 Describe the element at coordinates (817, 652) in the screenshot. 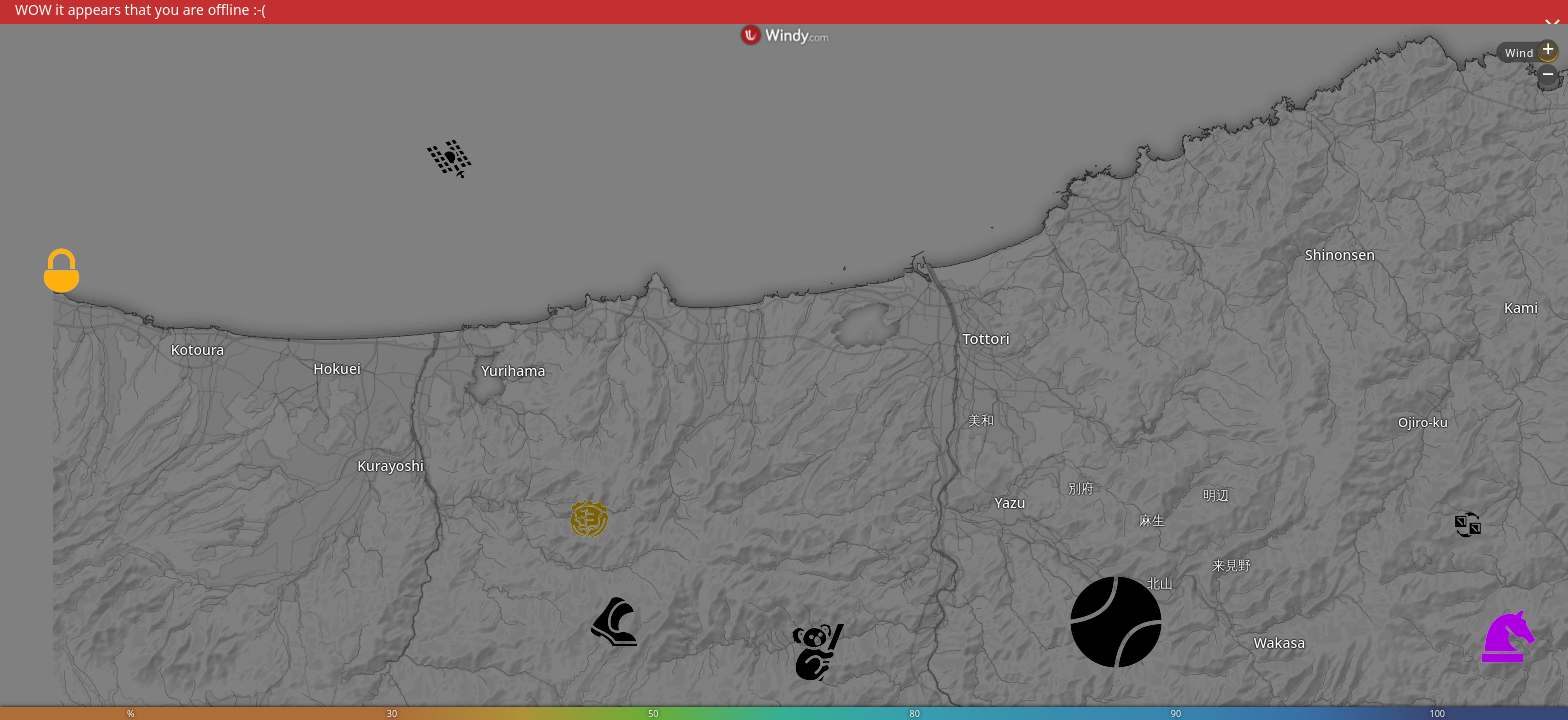

I see `koala character or mascot icon` at that location.